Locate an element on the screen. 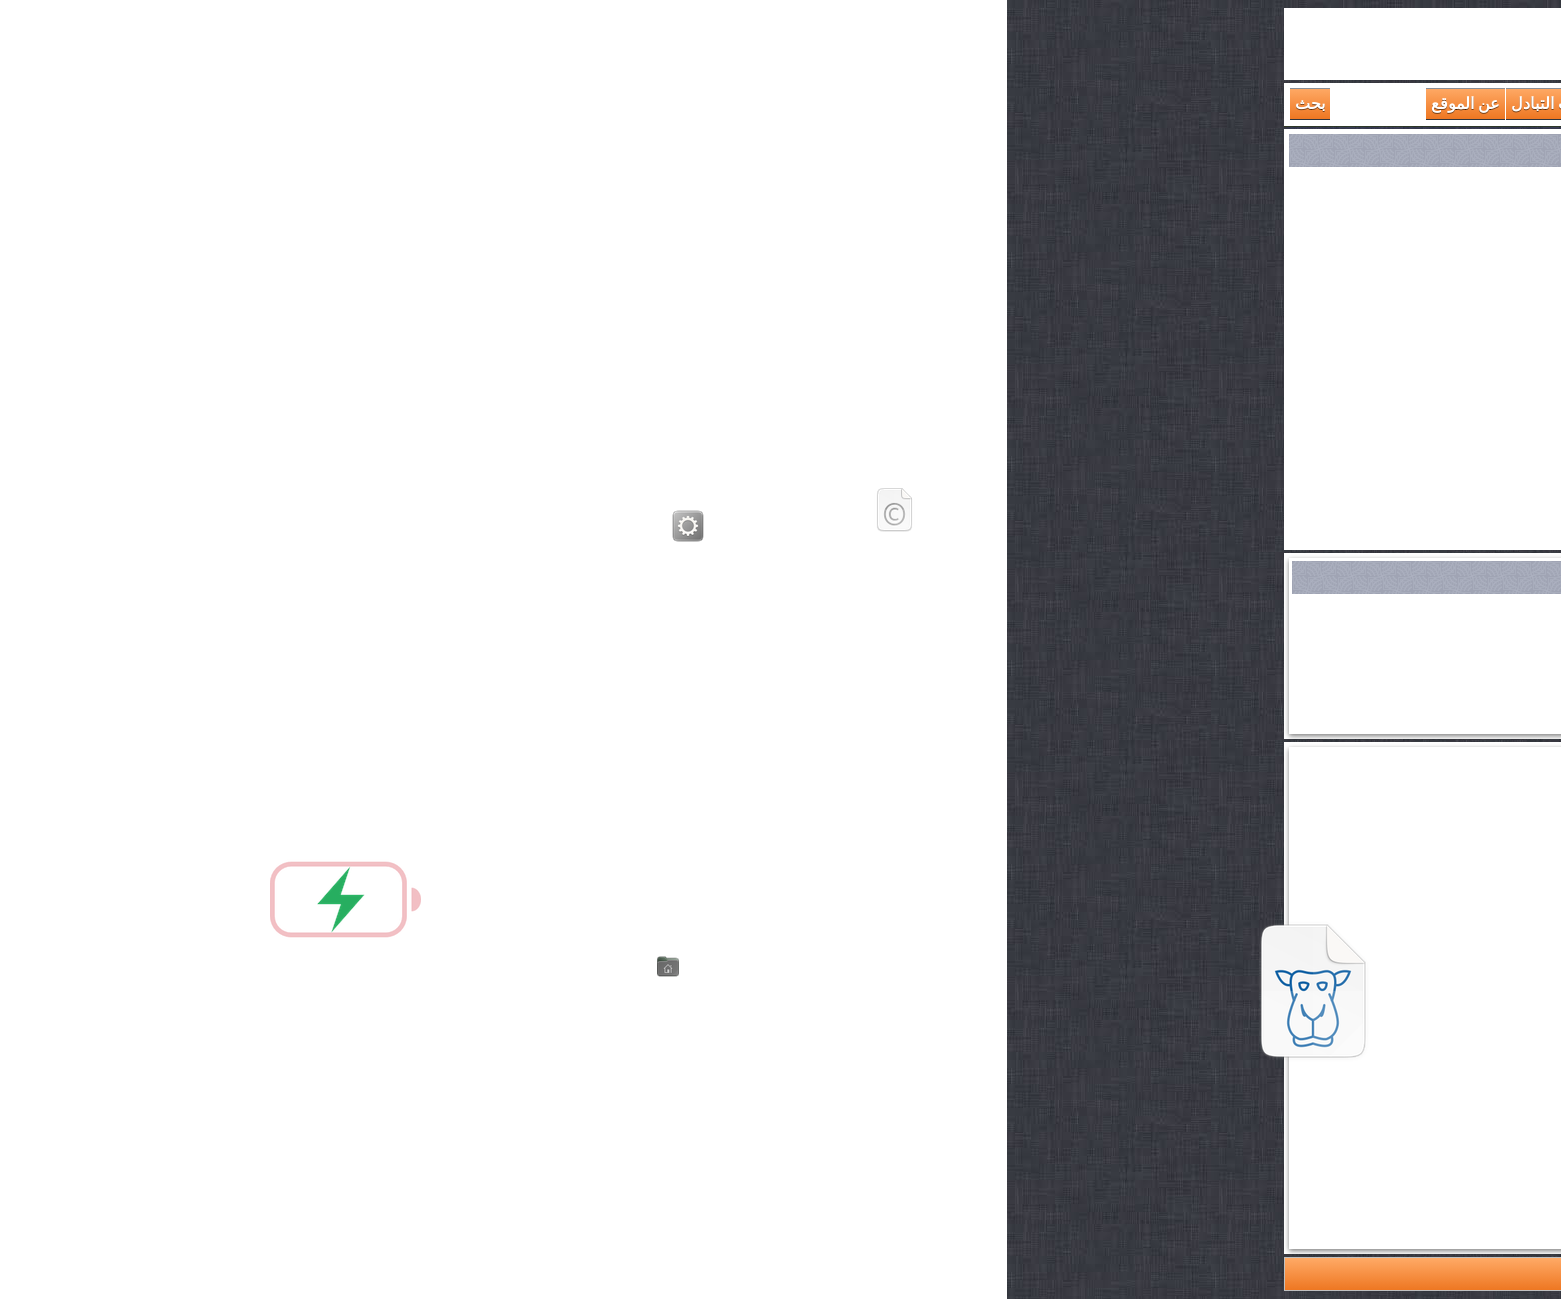 The width and height of the screenshot is (1561, 1299). executable application file is located at coordinates (688, 526).